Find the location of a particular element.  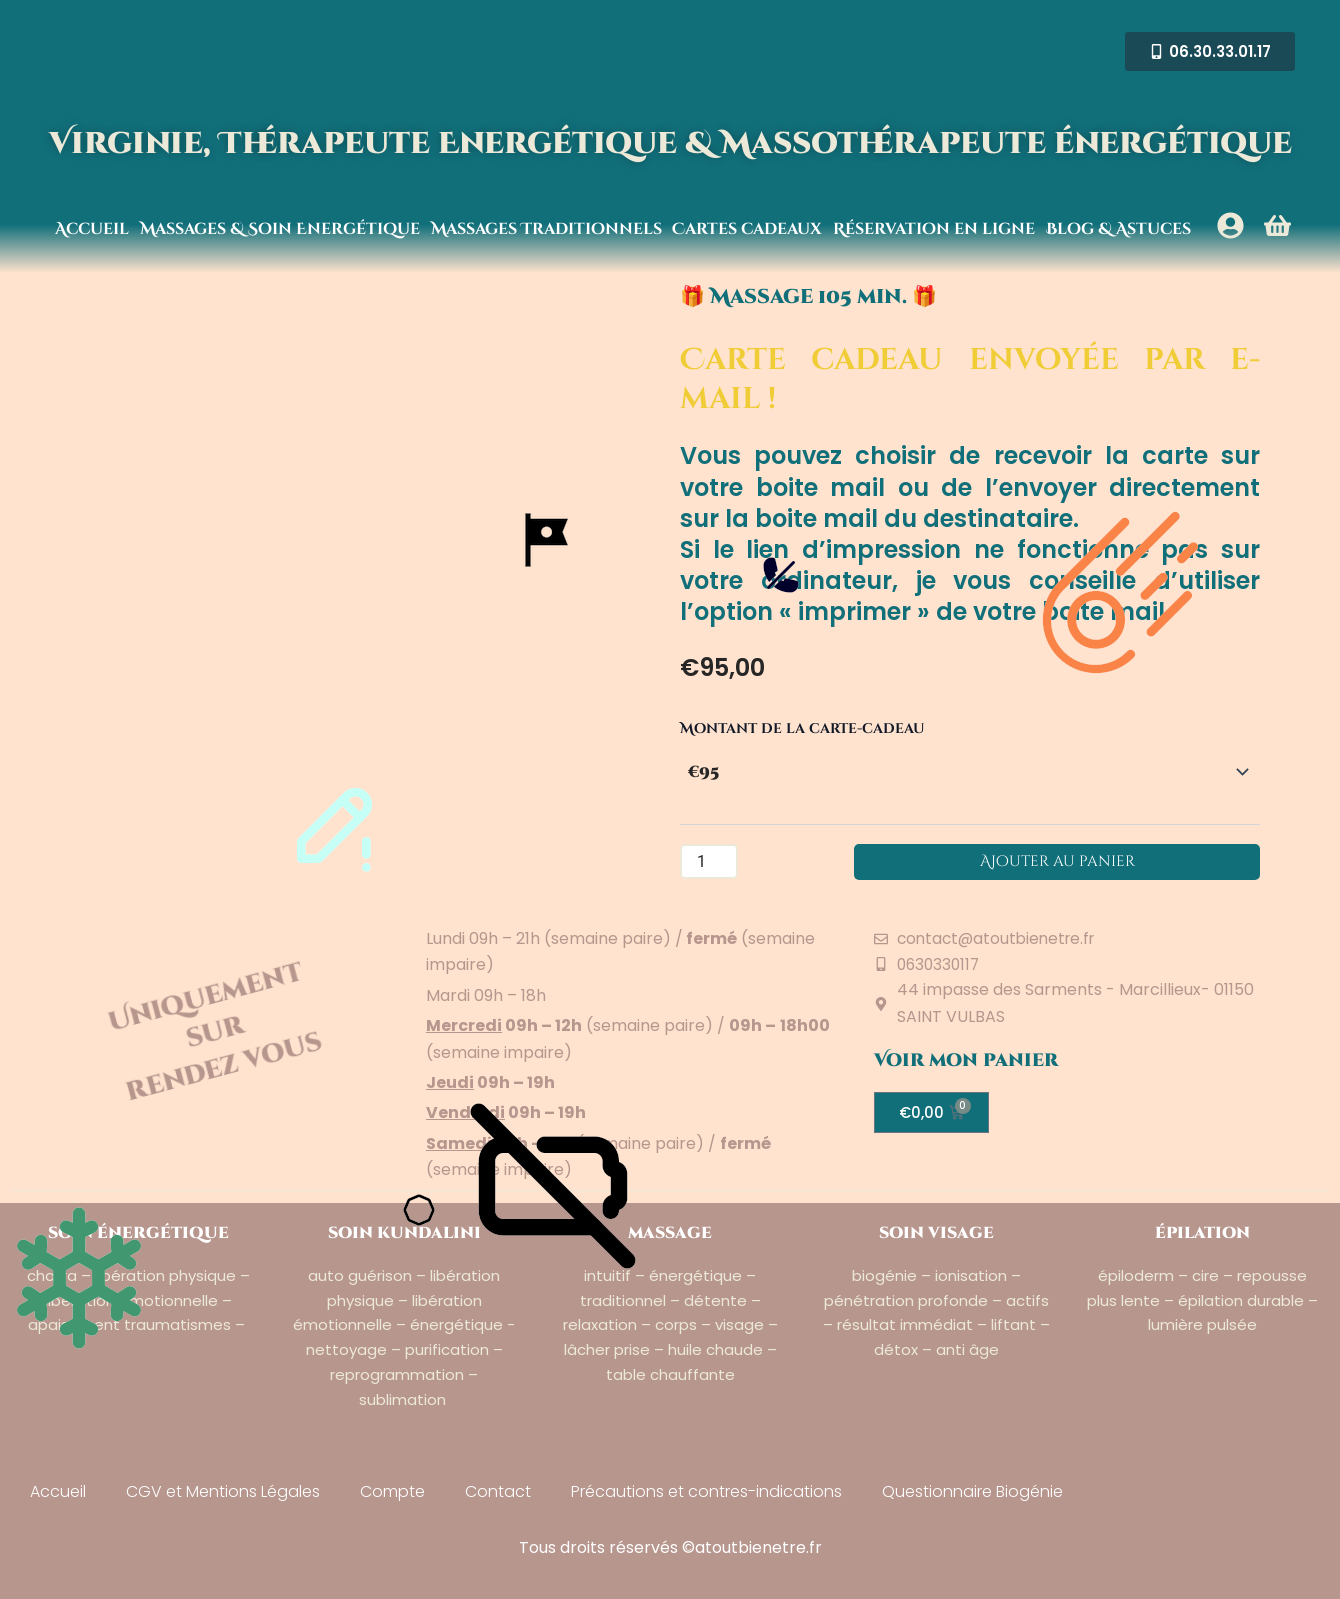

indicates a crash or system error is located at coordinates (1120, 595).